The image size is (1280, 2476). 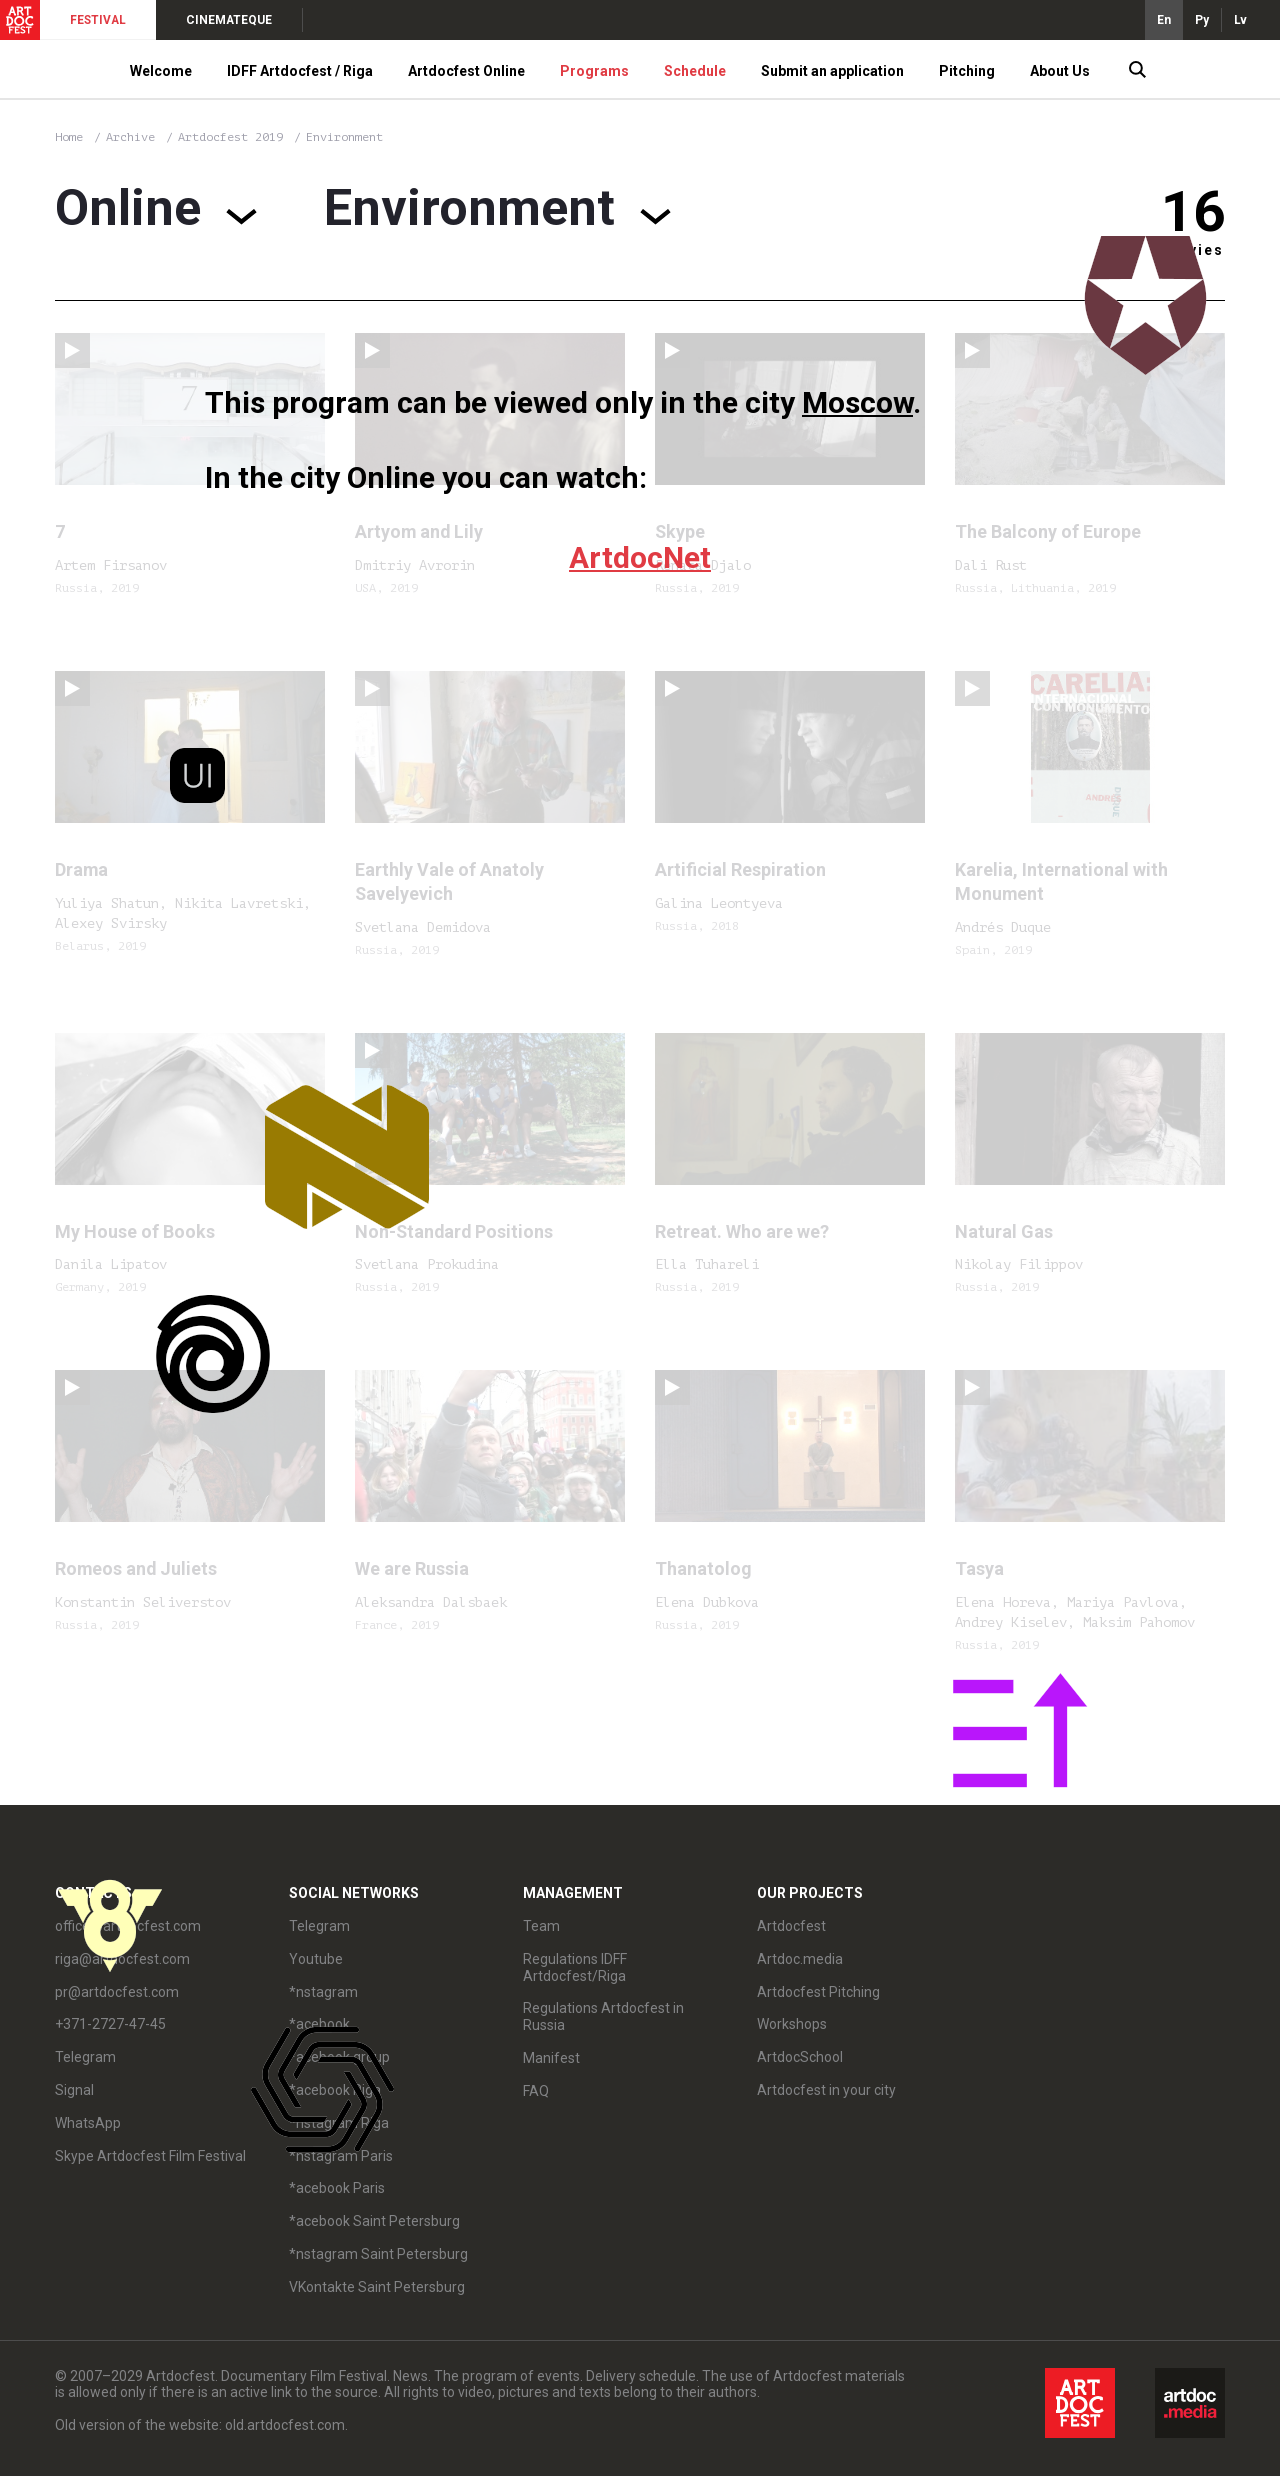 I want to click on V8 JavaScript engine logo, so click(x=110, y=1926).